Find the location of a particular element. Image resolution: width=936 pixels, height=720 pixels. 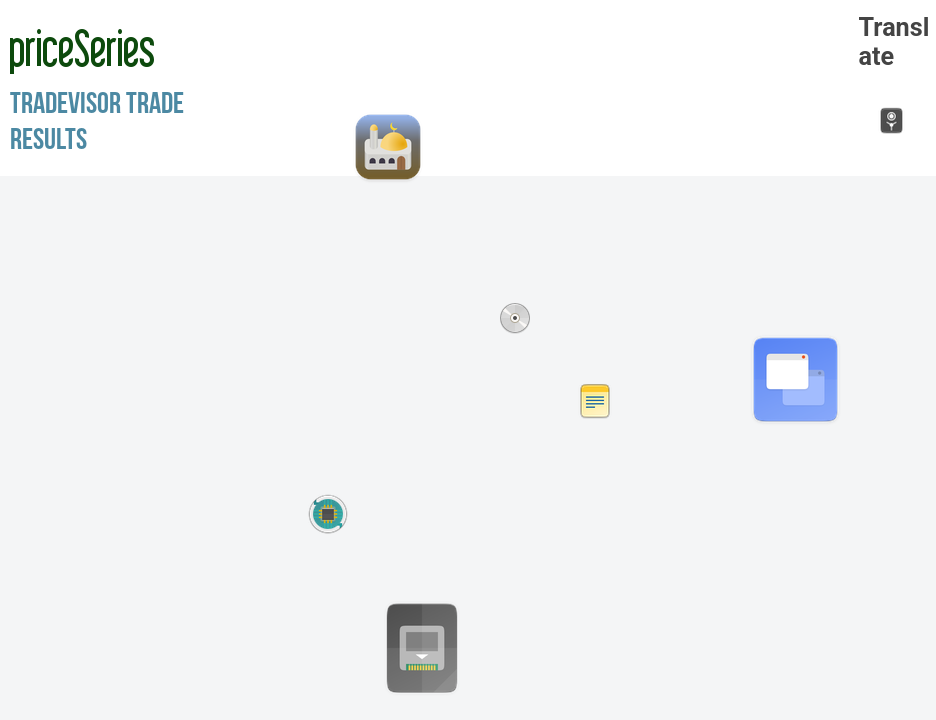

manage startup applications and session settings is located at coordinates (795, 379).